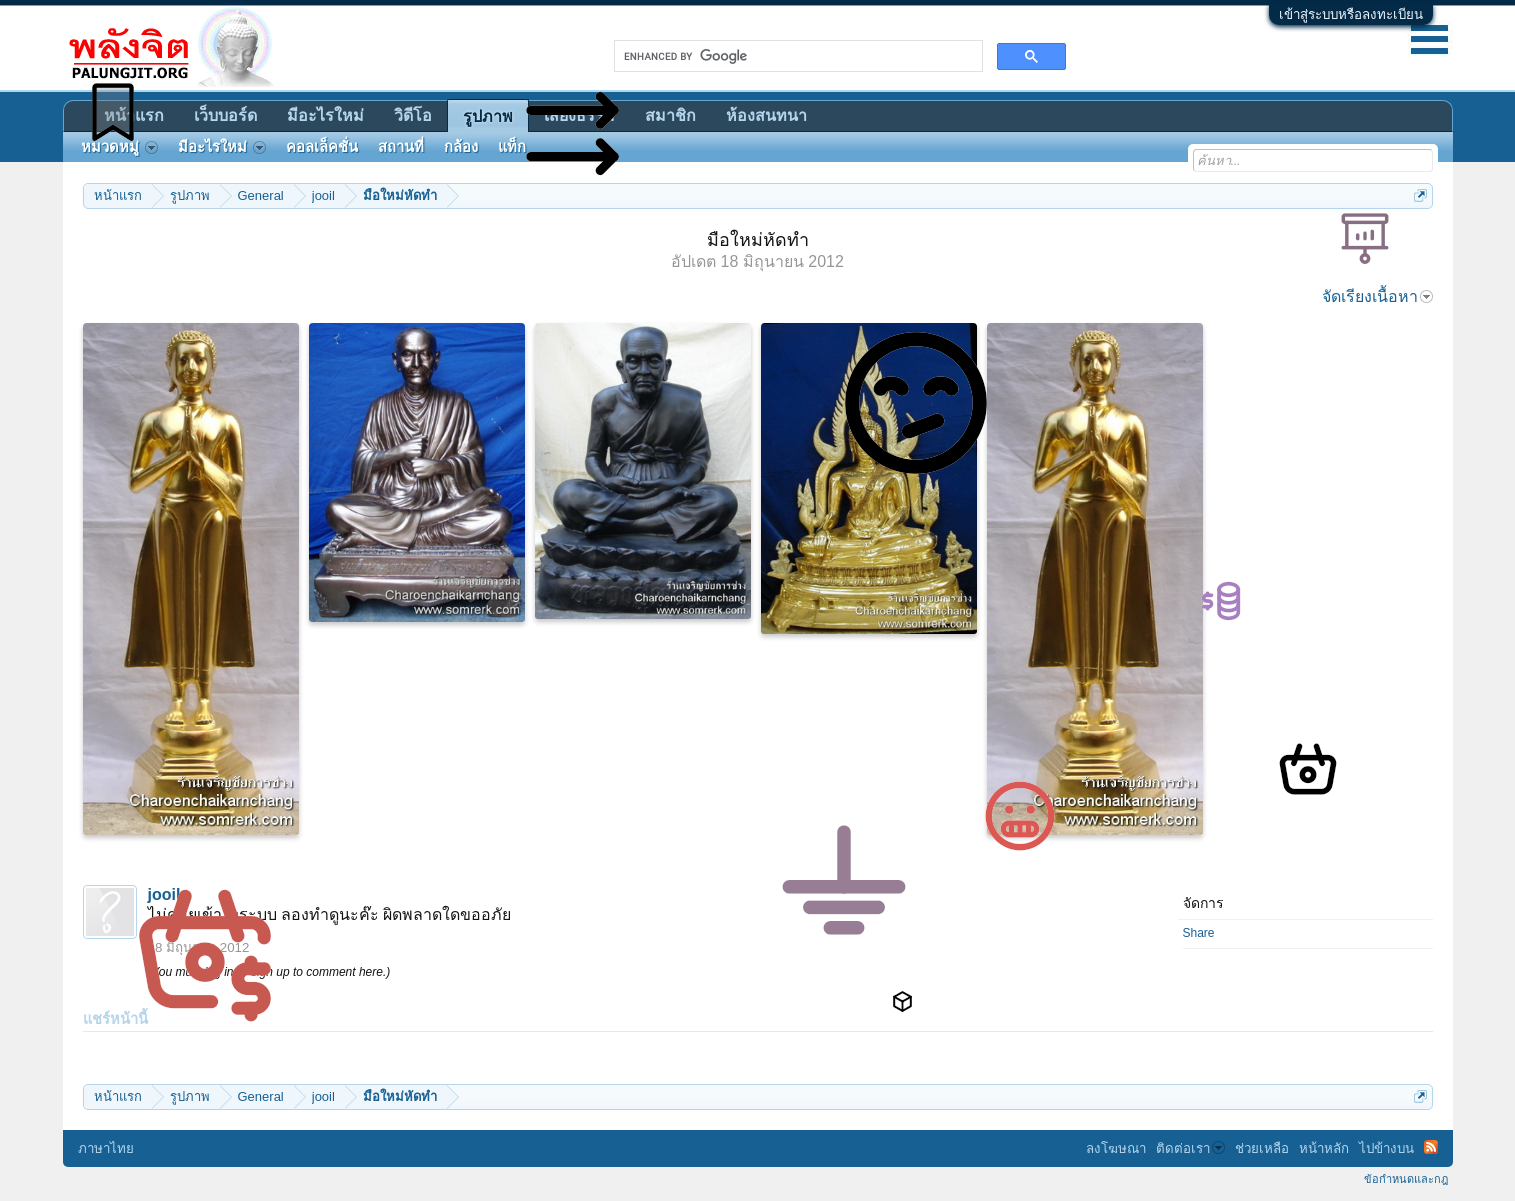 Image resolution: width=1515 pixels, height=1201 pixels. I want to click on move items to the right, so click(572, 133).